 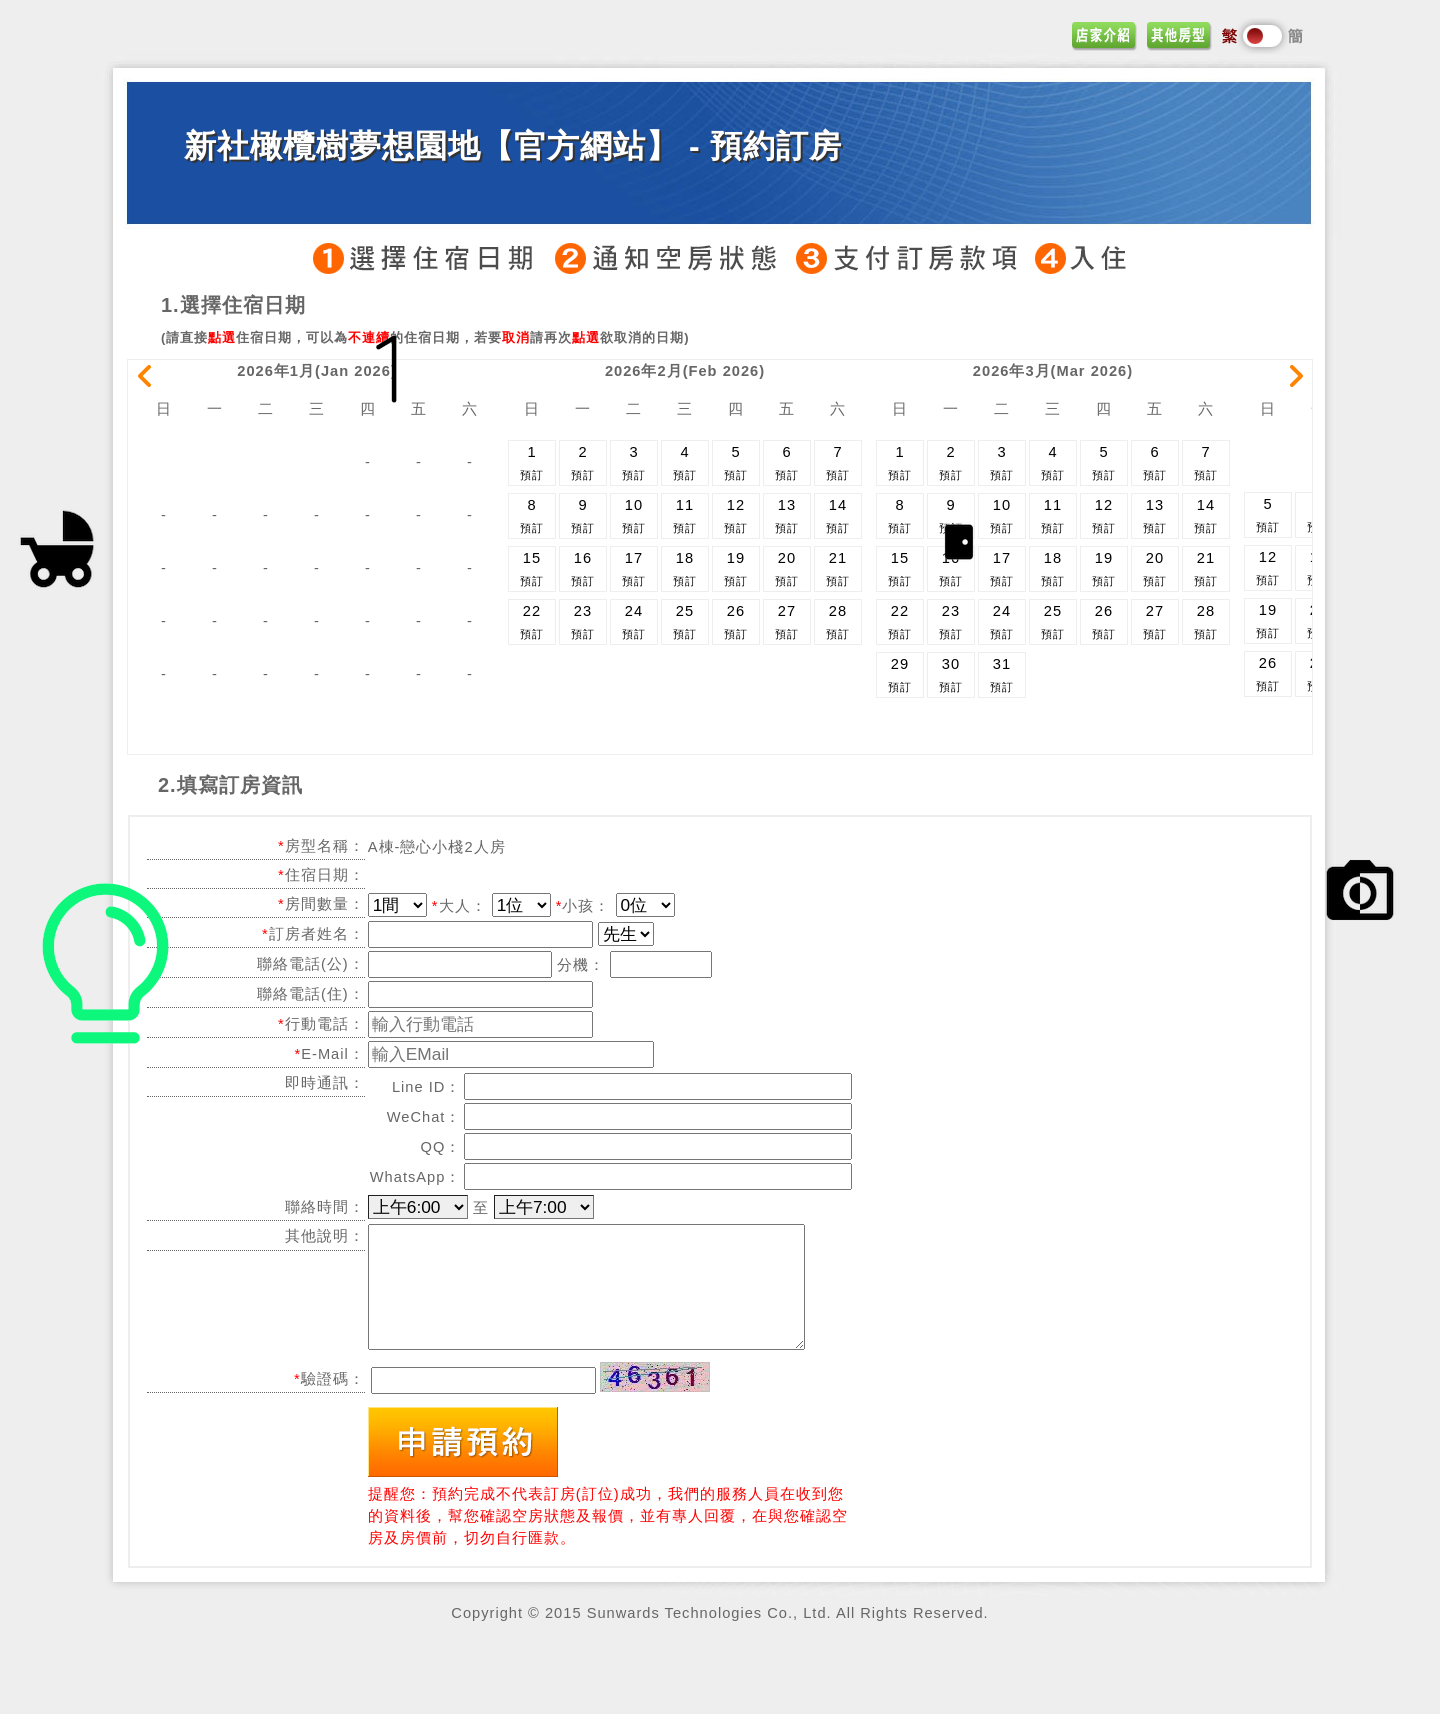 What do you see at coordinates (1360, 890) in the screenshot?
I see `apply black and white filter to photos` at bounding box center [1360, 890].